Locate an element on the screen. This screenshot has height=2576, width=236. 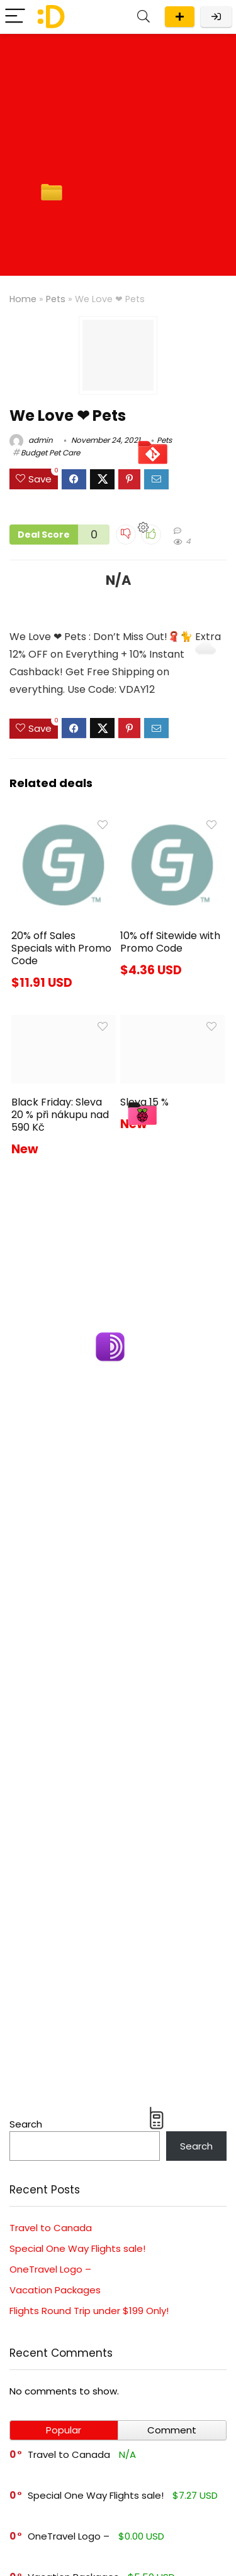
open folder containing files or documents is located at coordinates (52, 192).